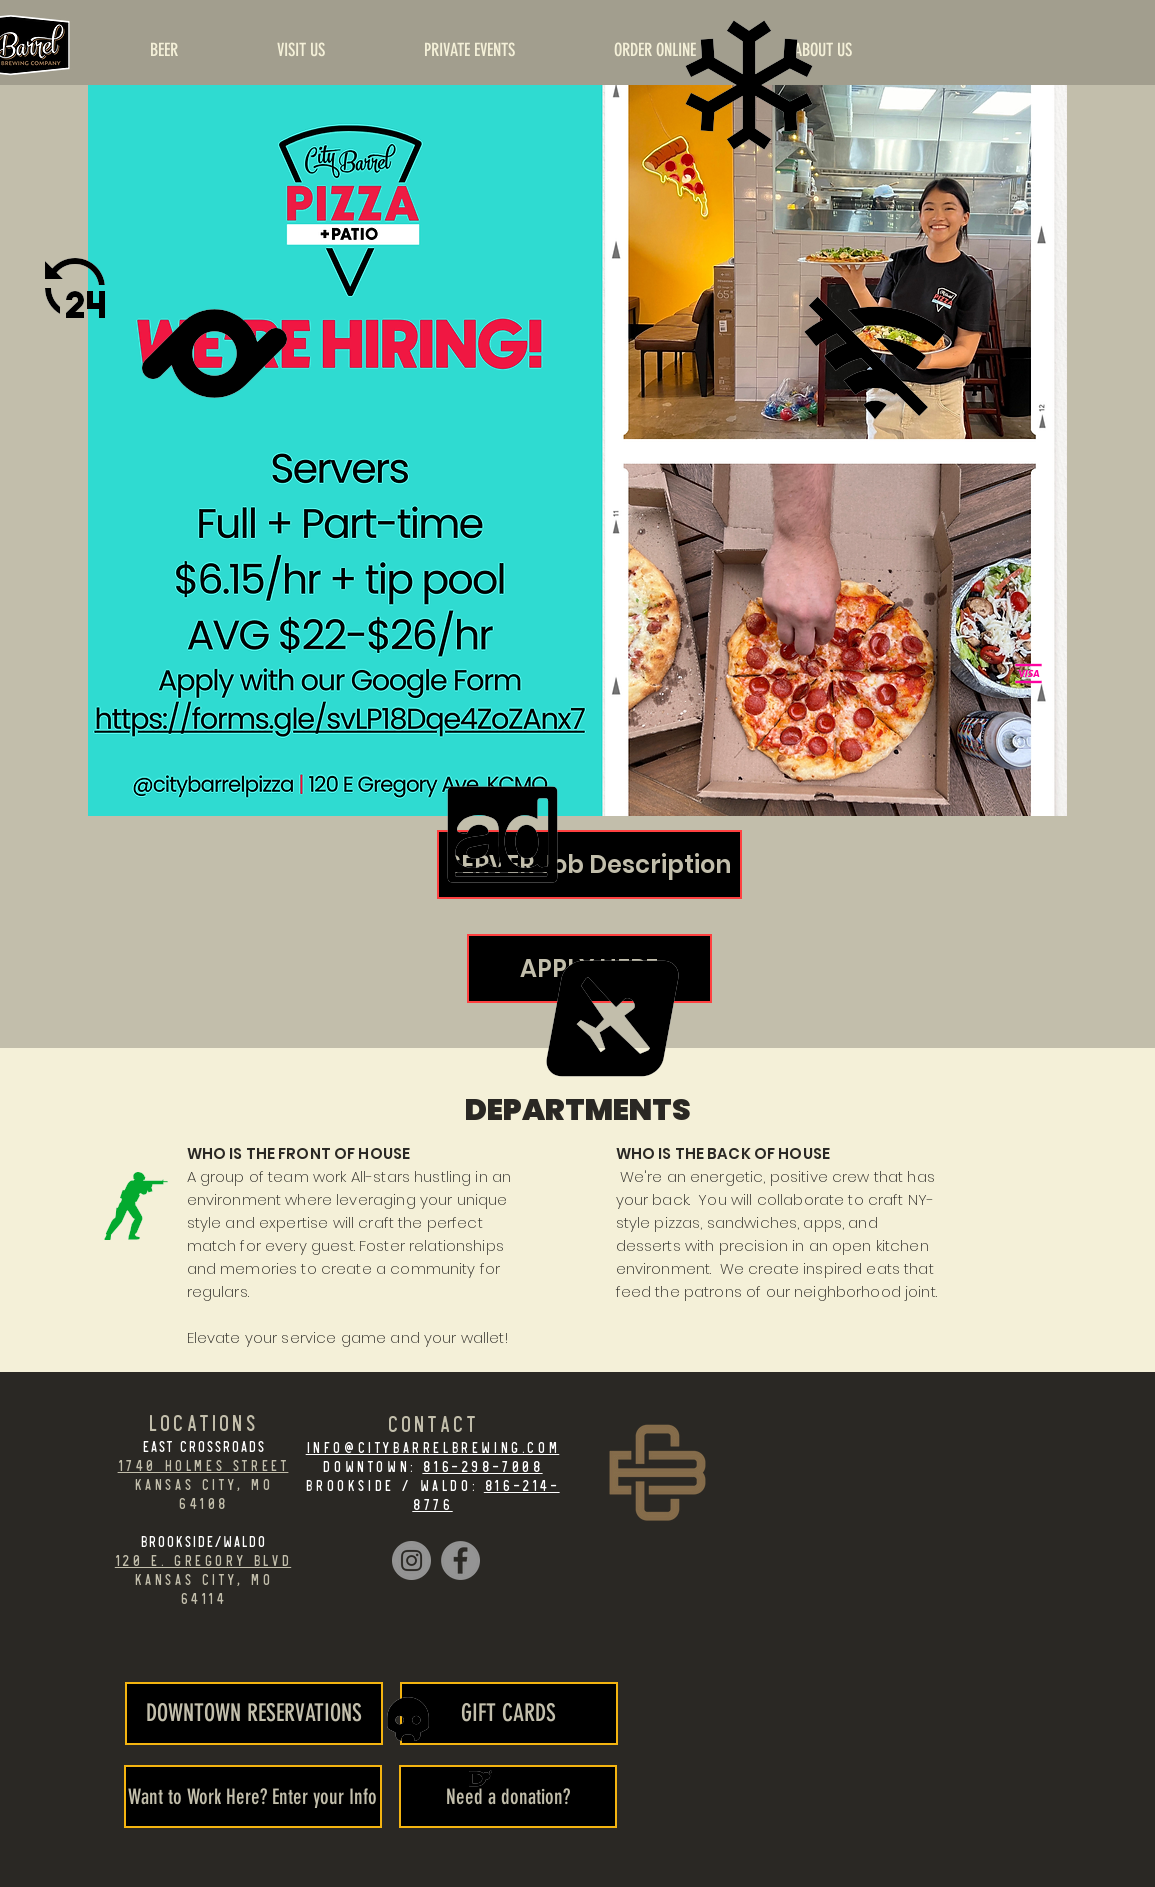 The width and height of the screenshot is (1155, 1887). Describe the element at coordinates (408, 1718) in the screenshot. I see `indicates danger or hazardous content` at that location.